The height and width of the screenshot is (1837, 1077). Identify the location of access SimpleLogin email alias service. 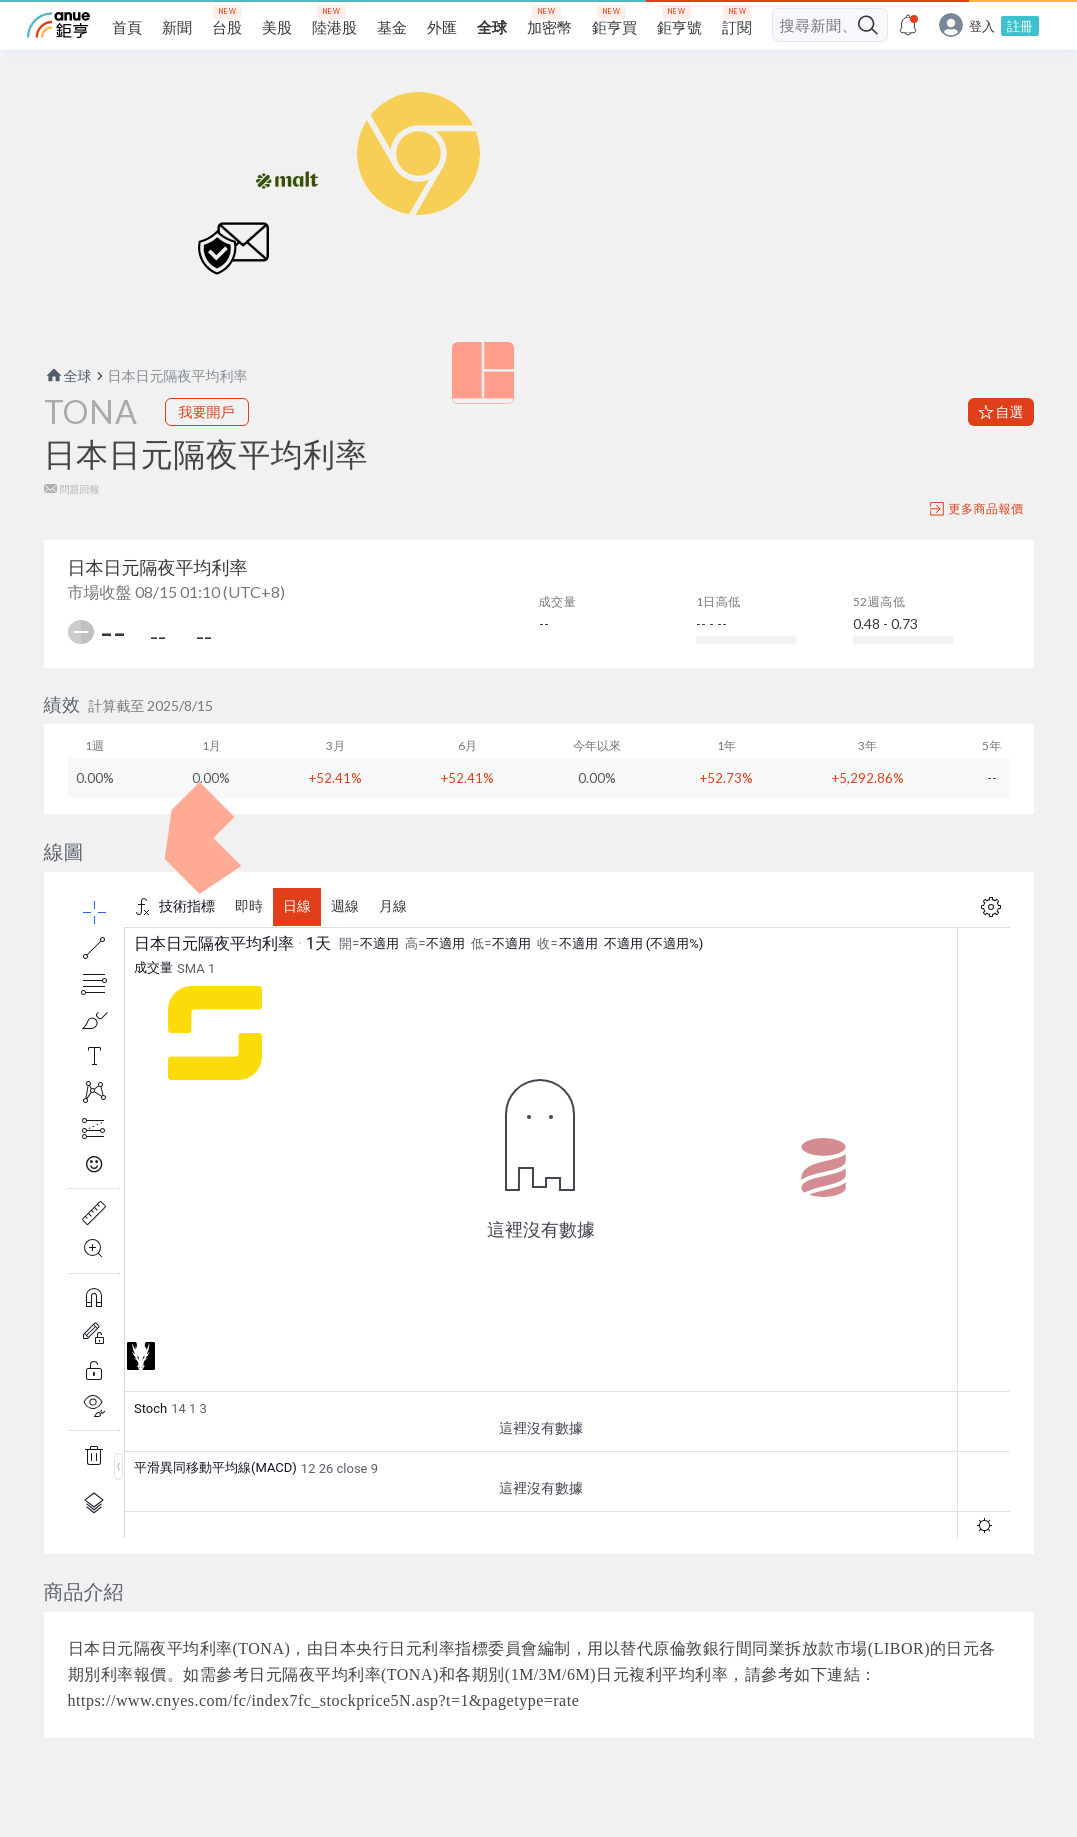
(233, 248).